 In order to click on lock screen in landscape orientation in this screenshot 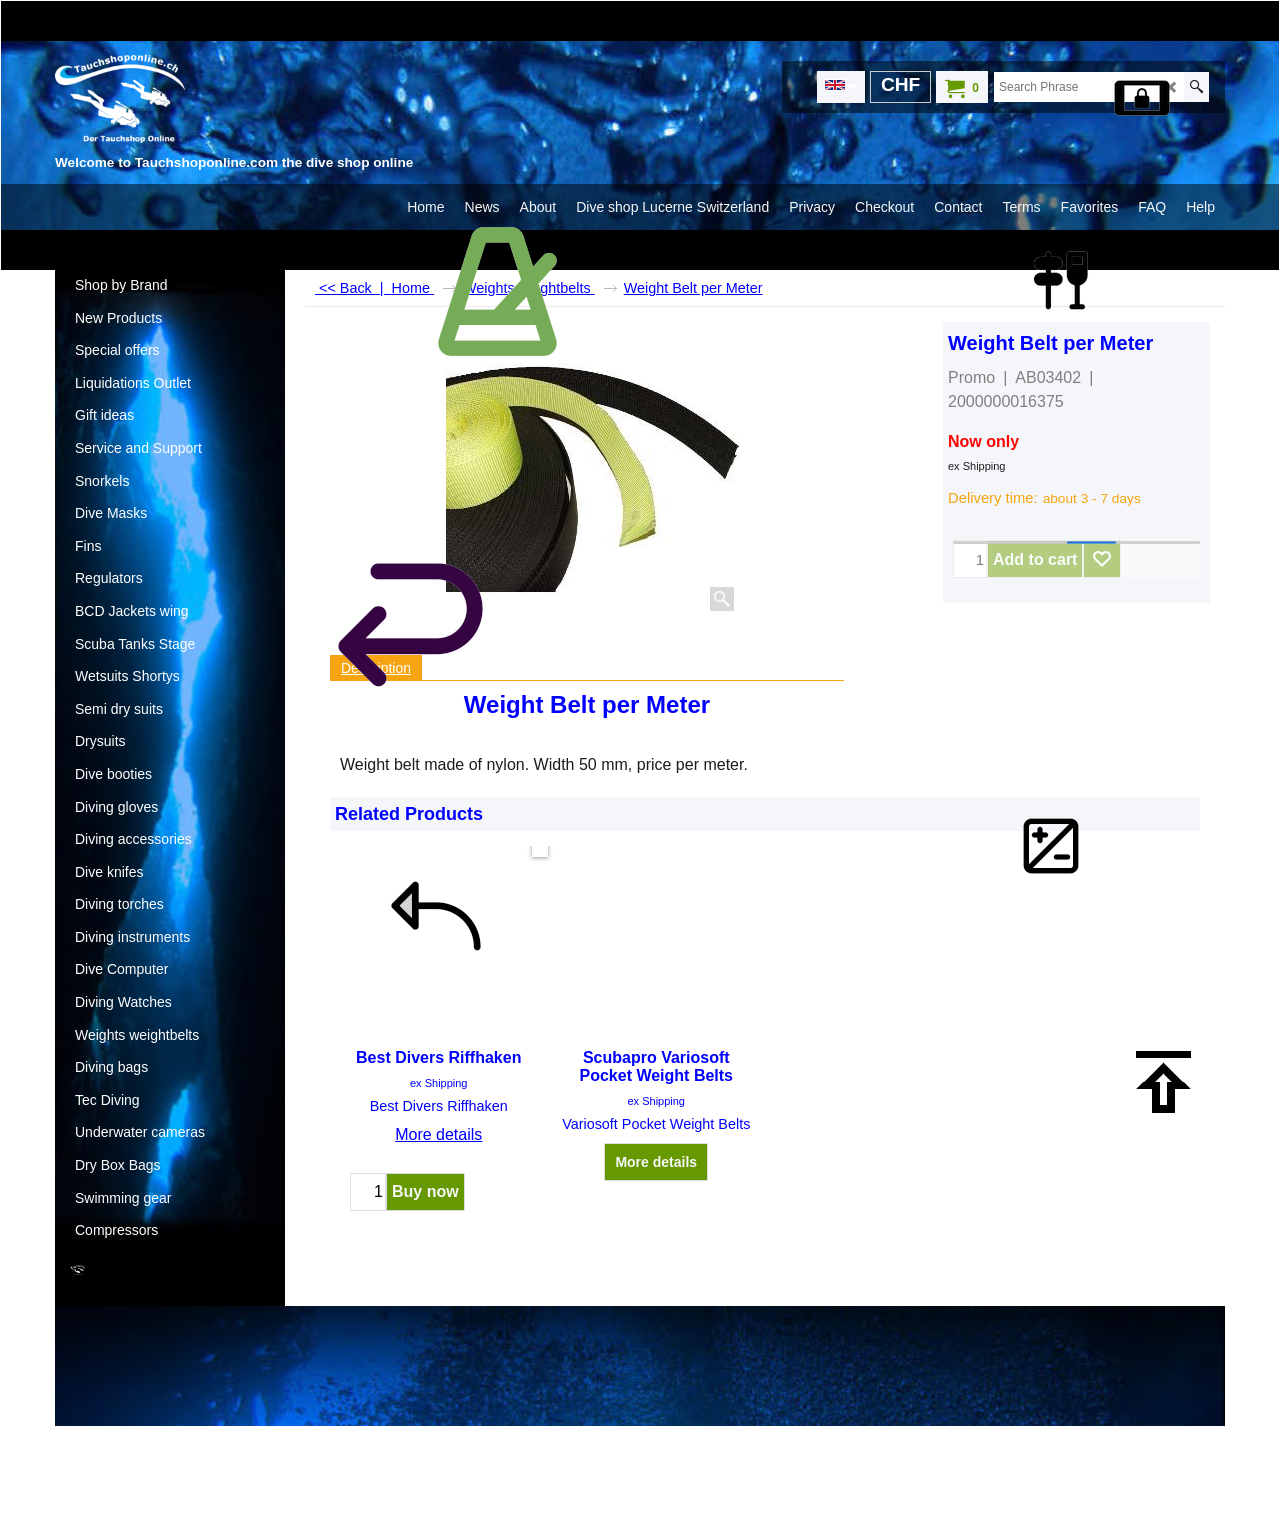, I will do `click(1142, 98)`.